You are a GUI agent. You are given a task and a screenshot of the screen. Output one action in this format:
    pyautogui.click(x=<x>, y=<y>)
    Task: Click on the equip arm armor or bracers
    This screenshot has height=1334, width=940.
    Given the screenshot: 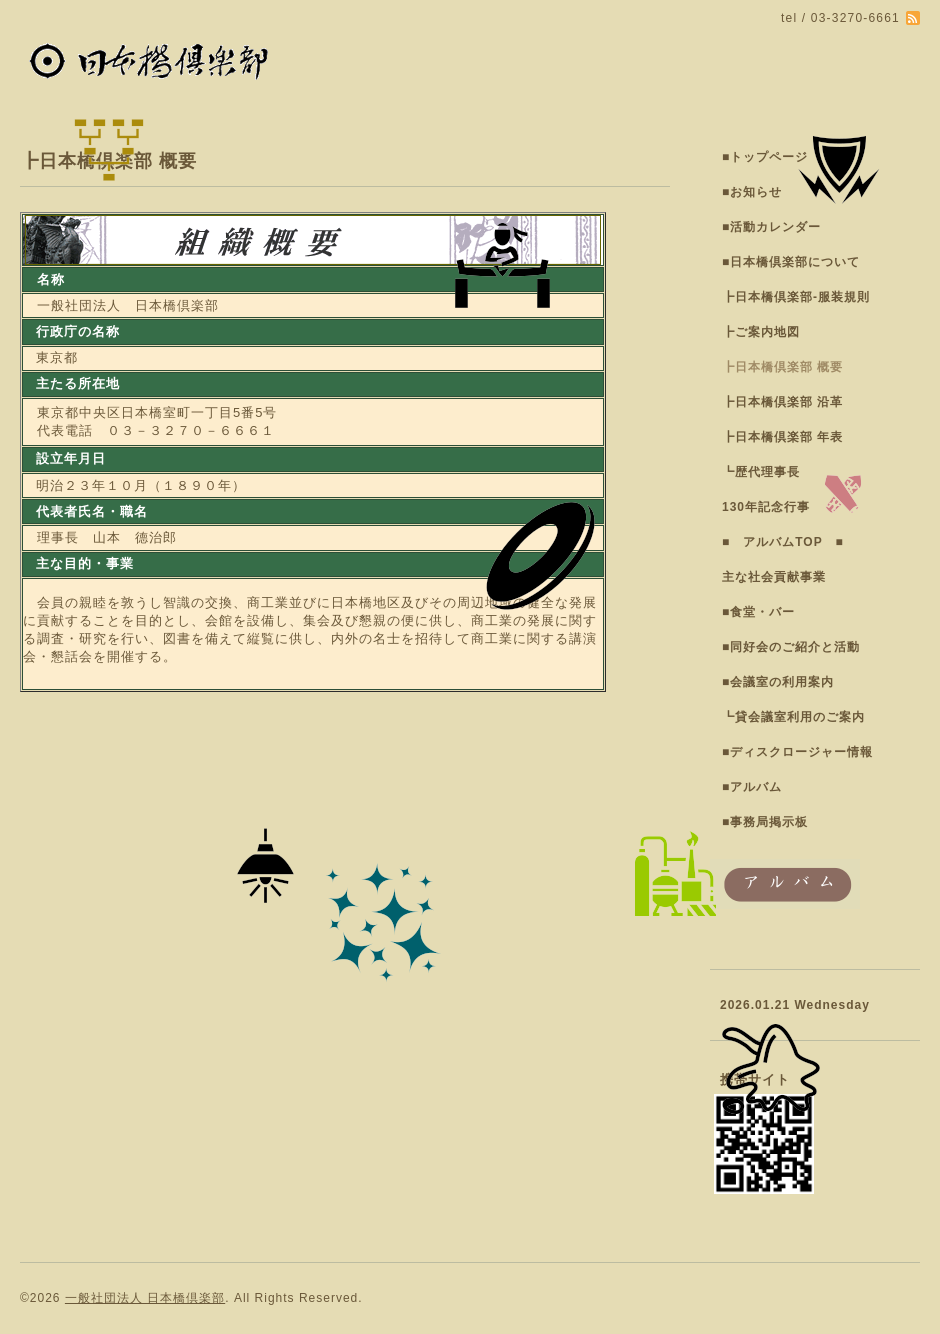 What is the action you would take?
    pyautogui.click(x=843, y=494)
    